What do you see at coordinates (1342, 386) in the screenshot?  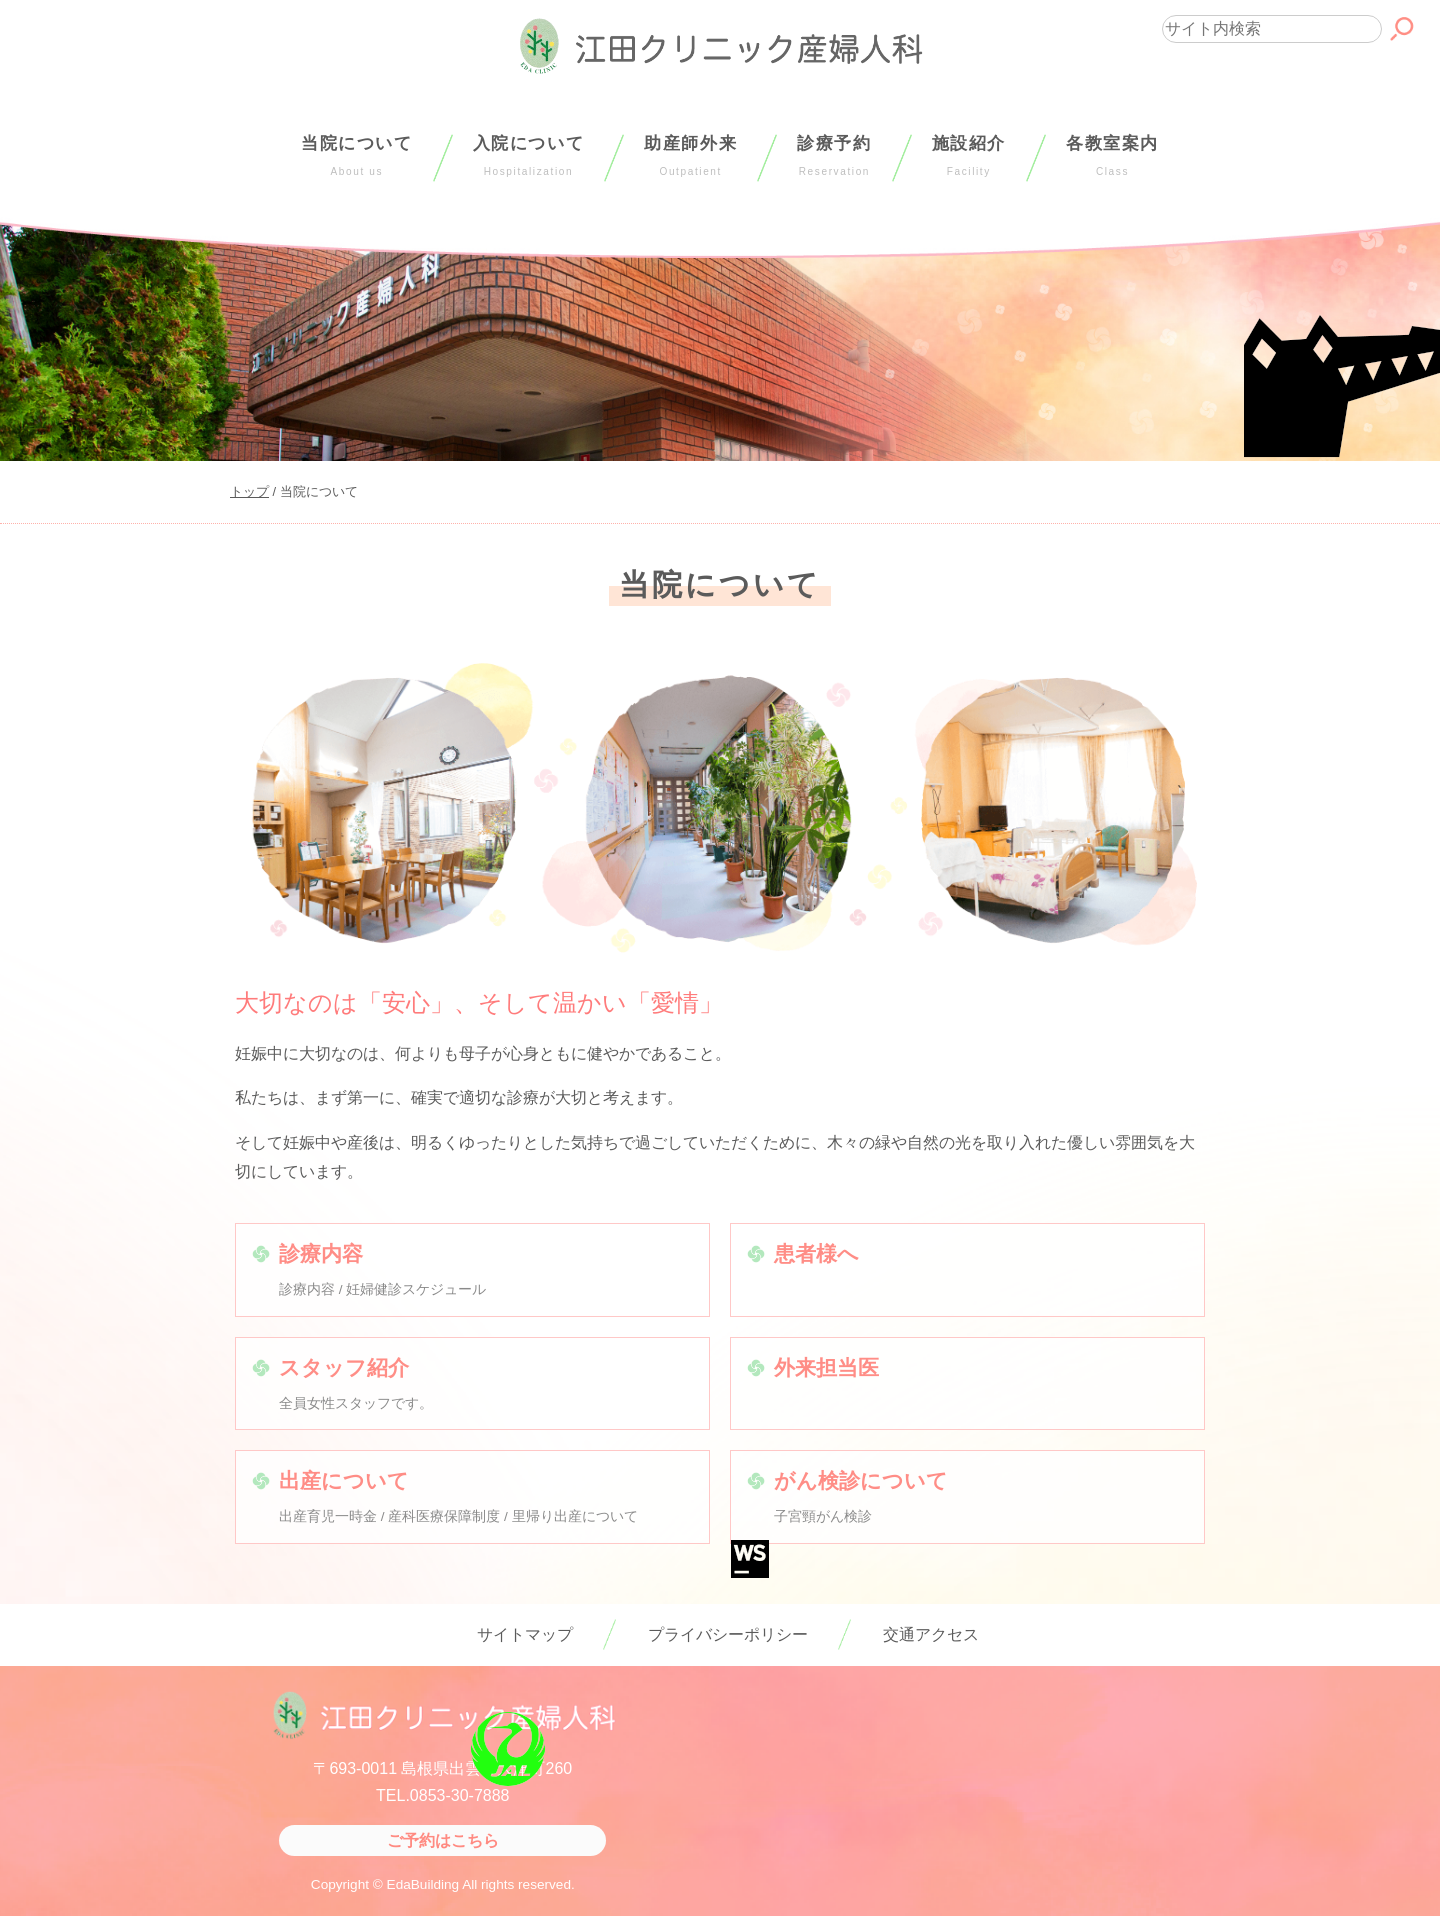 I see `visit comicfury webcomic hosting platform` at bounding box center [1342, 386].